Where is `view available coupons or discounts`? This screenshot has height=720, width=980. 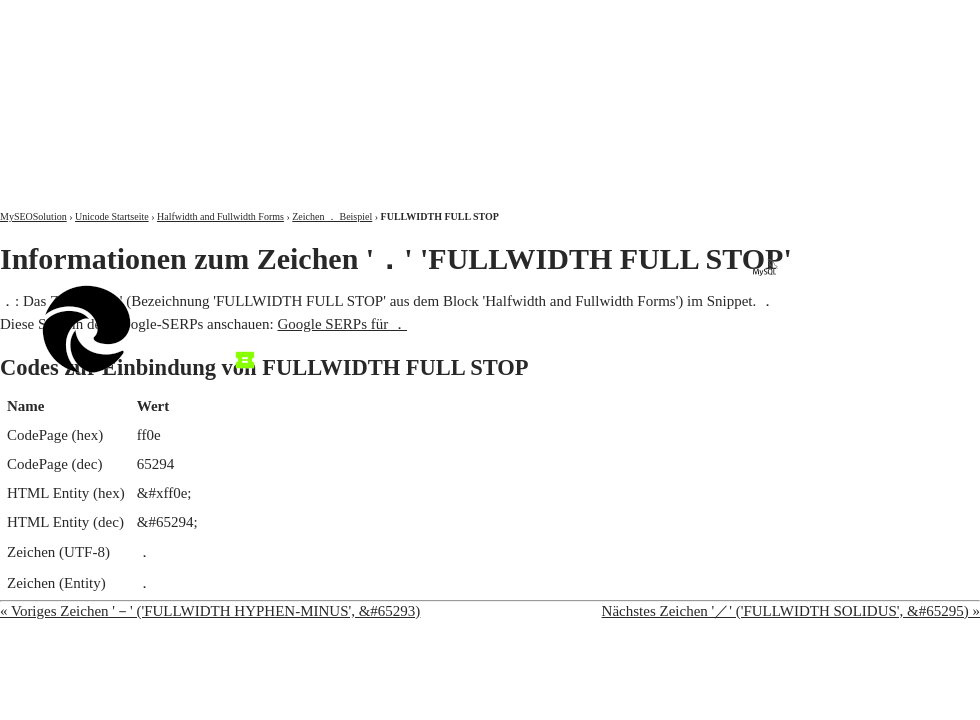 view available coupons or discounts is located at coordinates (245, 360).